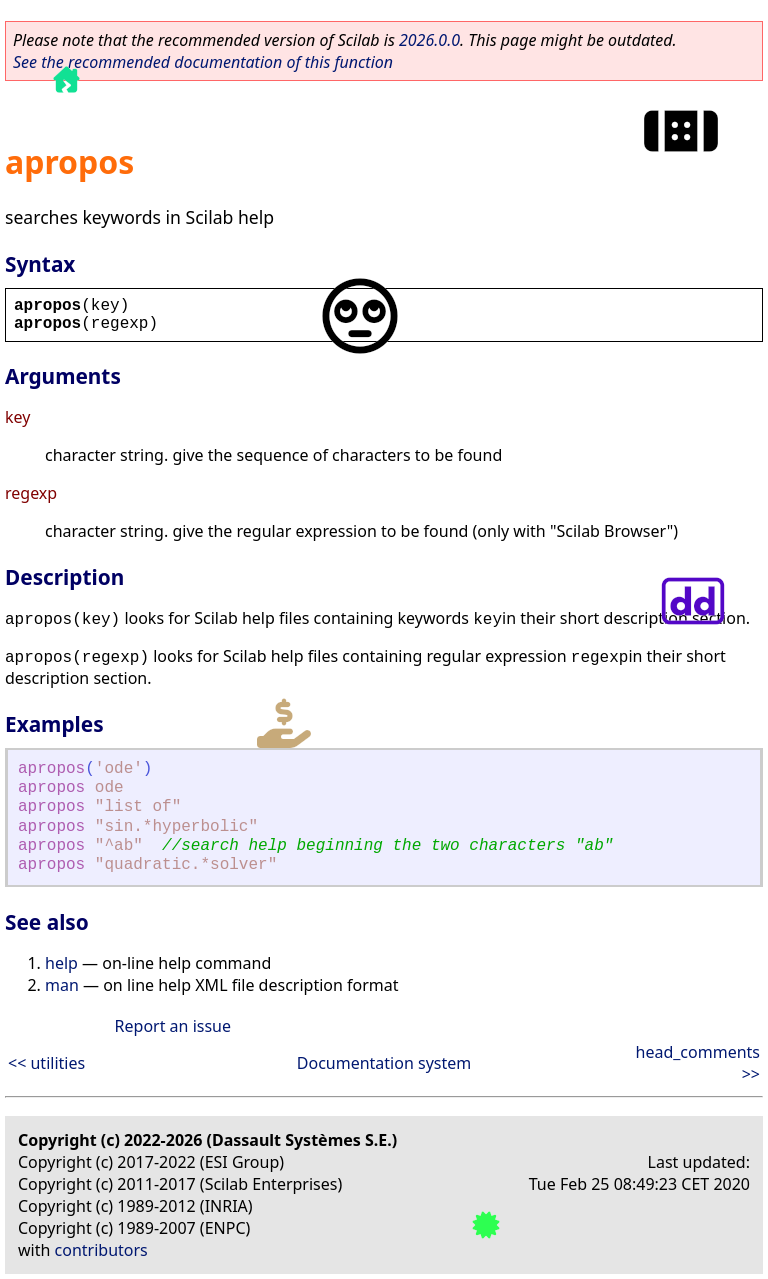 Image resolution: width=768 pixels, height=1279 pixels. What do you see at coordinates (360, 316) in the screenshot?
I see `express annoyance or exasperation in a message` at bounding box center [360, 316].